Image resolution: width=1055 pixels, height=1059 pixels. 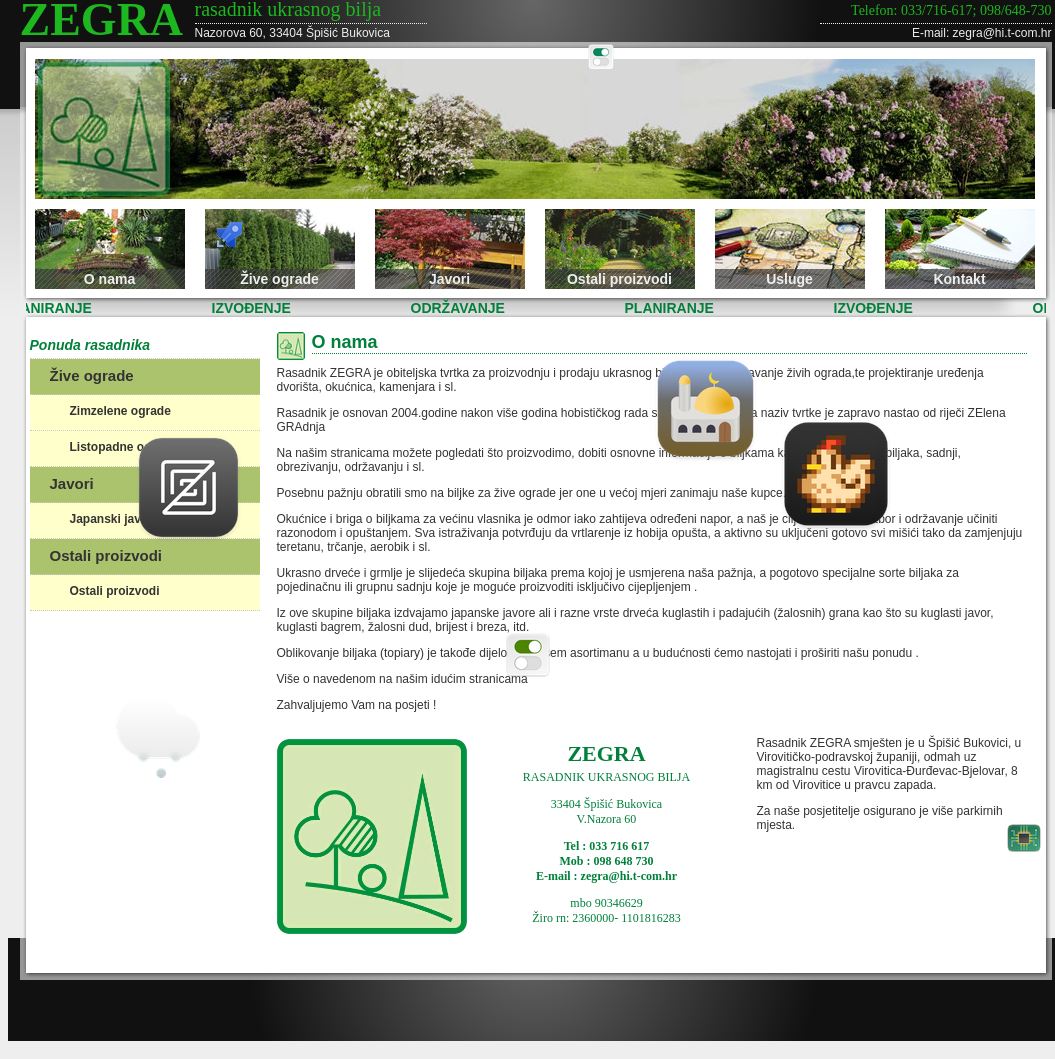 What do you see at coordinates (705, 408) in the screenshot?
I see `open the vaktisalah islamic prayer times app` at bounding box center [705, 408].